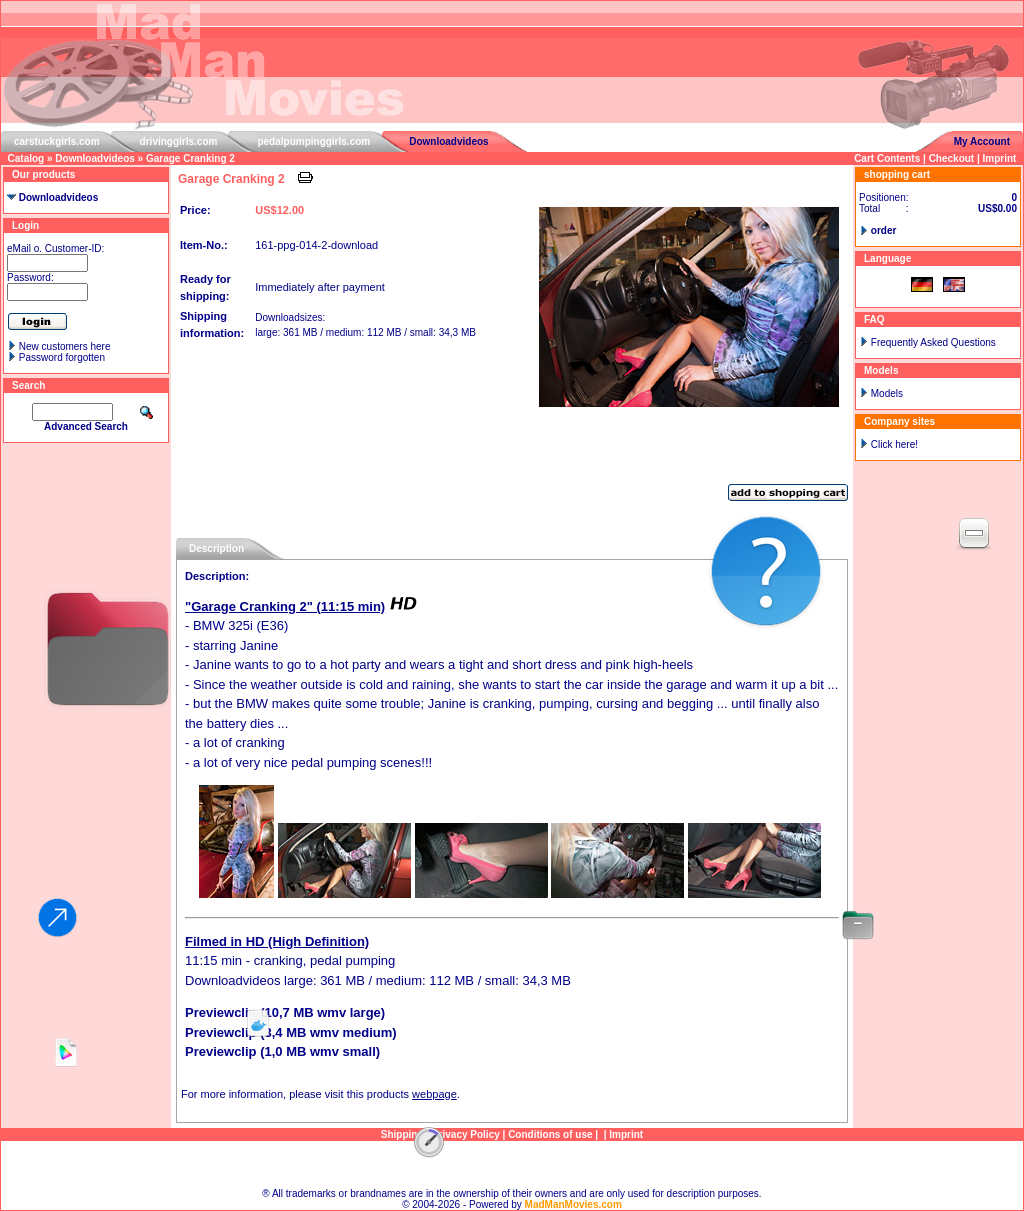  Describe the element at coordinates (858, 925) in the screenshot. I see `open the file manager` at that location.